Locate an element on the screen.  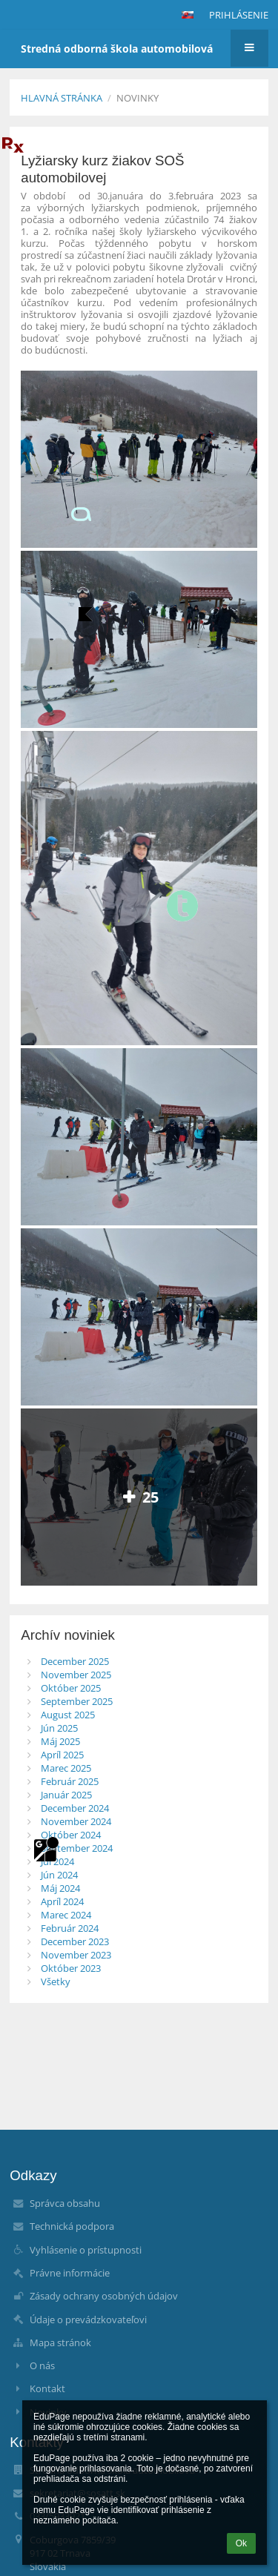
kotlin programming language logo is located at coordinates (85, 614).